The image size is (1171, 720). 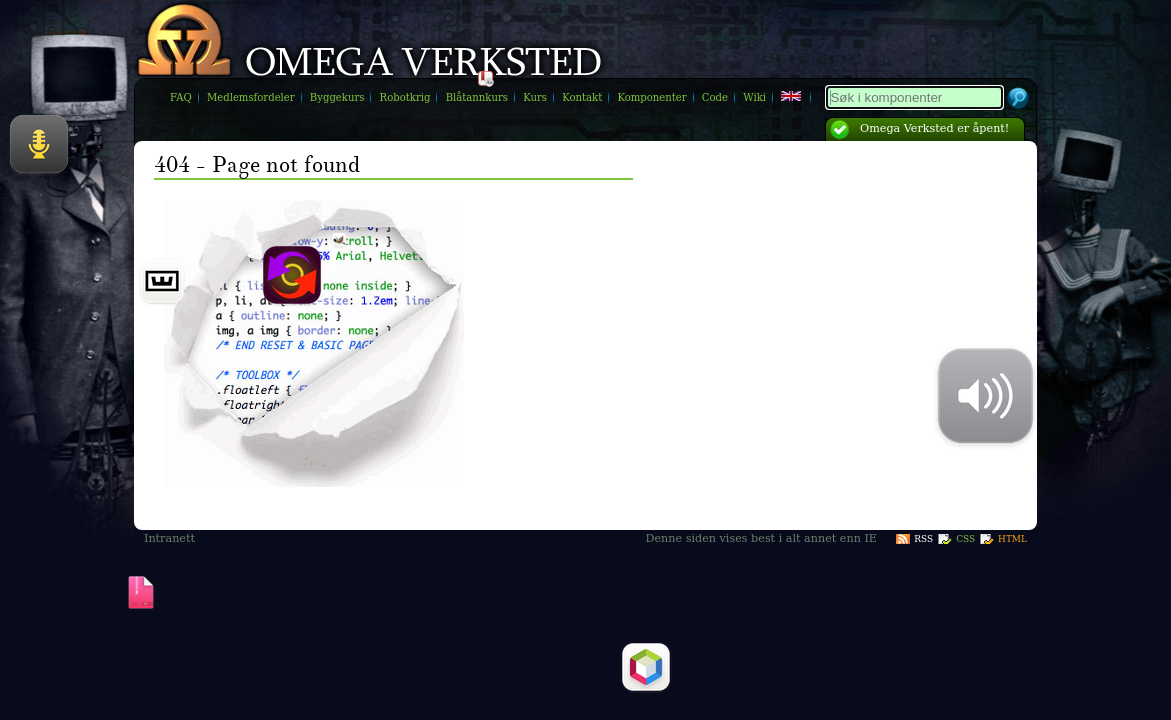 I want to click on a virtualbox virtual disk image file, so click(x=141, y=593).